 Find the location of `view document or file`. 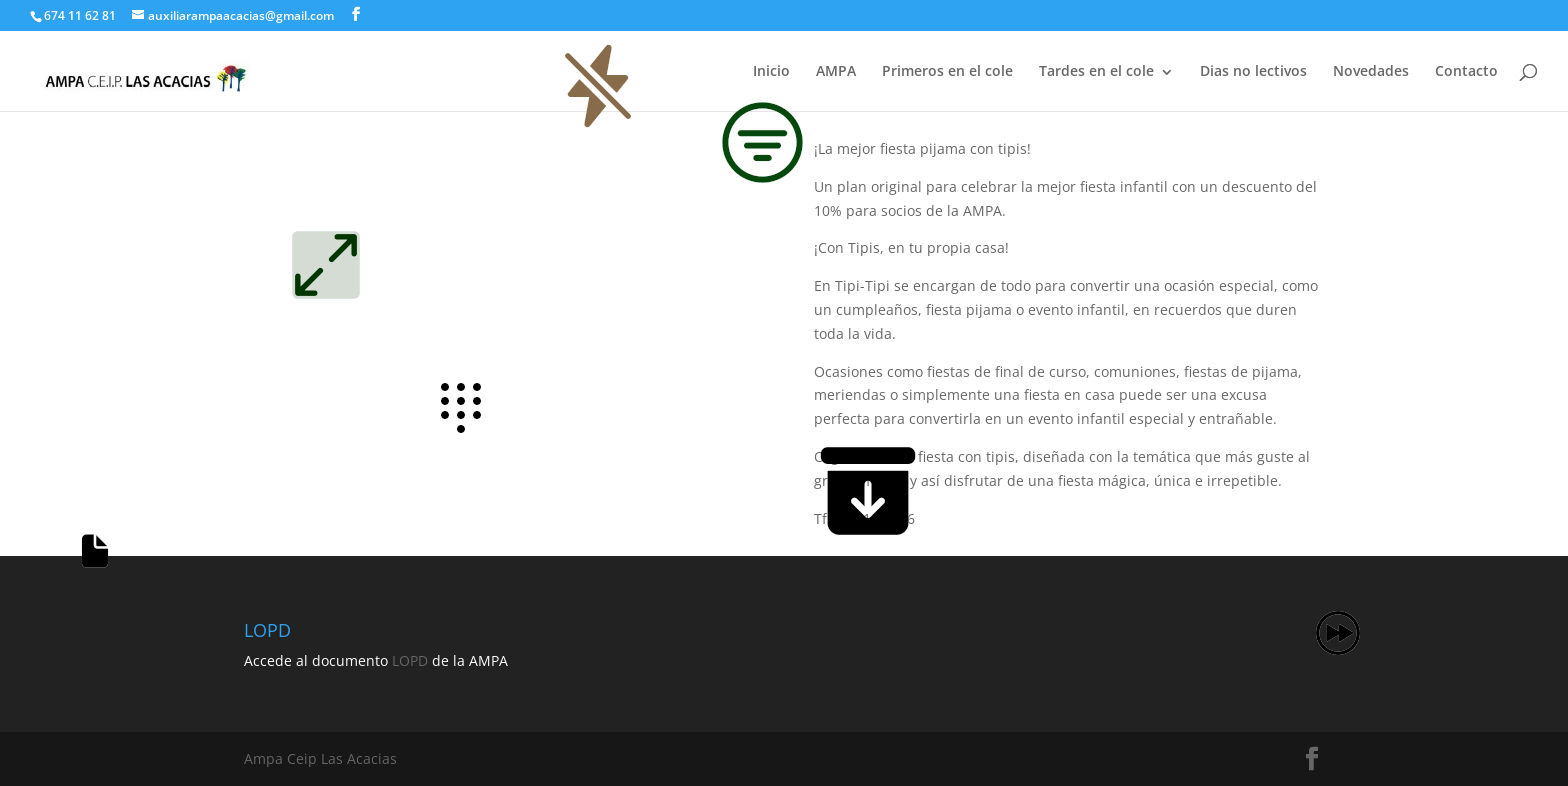

view document or file is located at coordinates (95, 551).